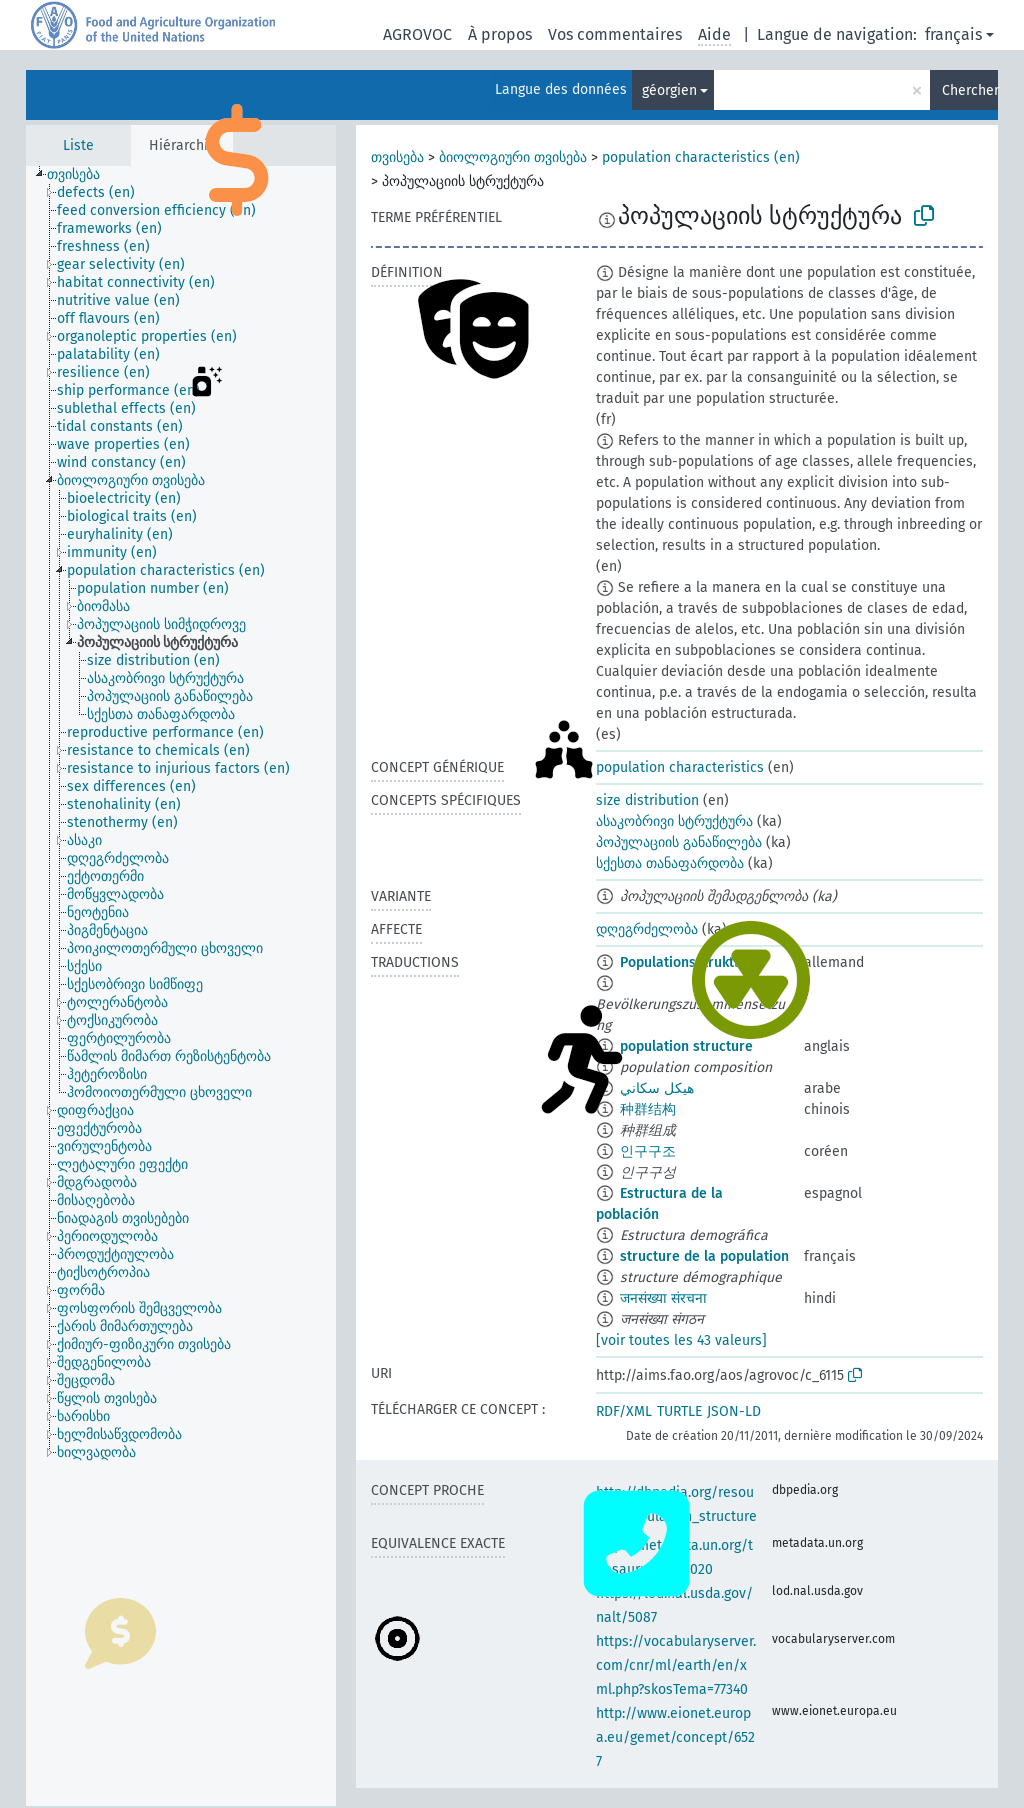  I want to click on view pricing or payment options, so click(237, 160).